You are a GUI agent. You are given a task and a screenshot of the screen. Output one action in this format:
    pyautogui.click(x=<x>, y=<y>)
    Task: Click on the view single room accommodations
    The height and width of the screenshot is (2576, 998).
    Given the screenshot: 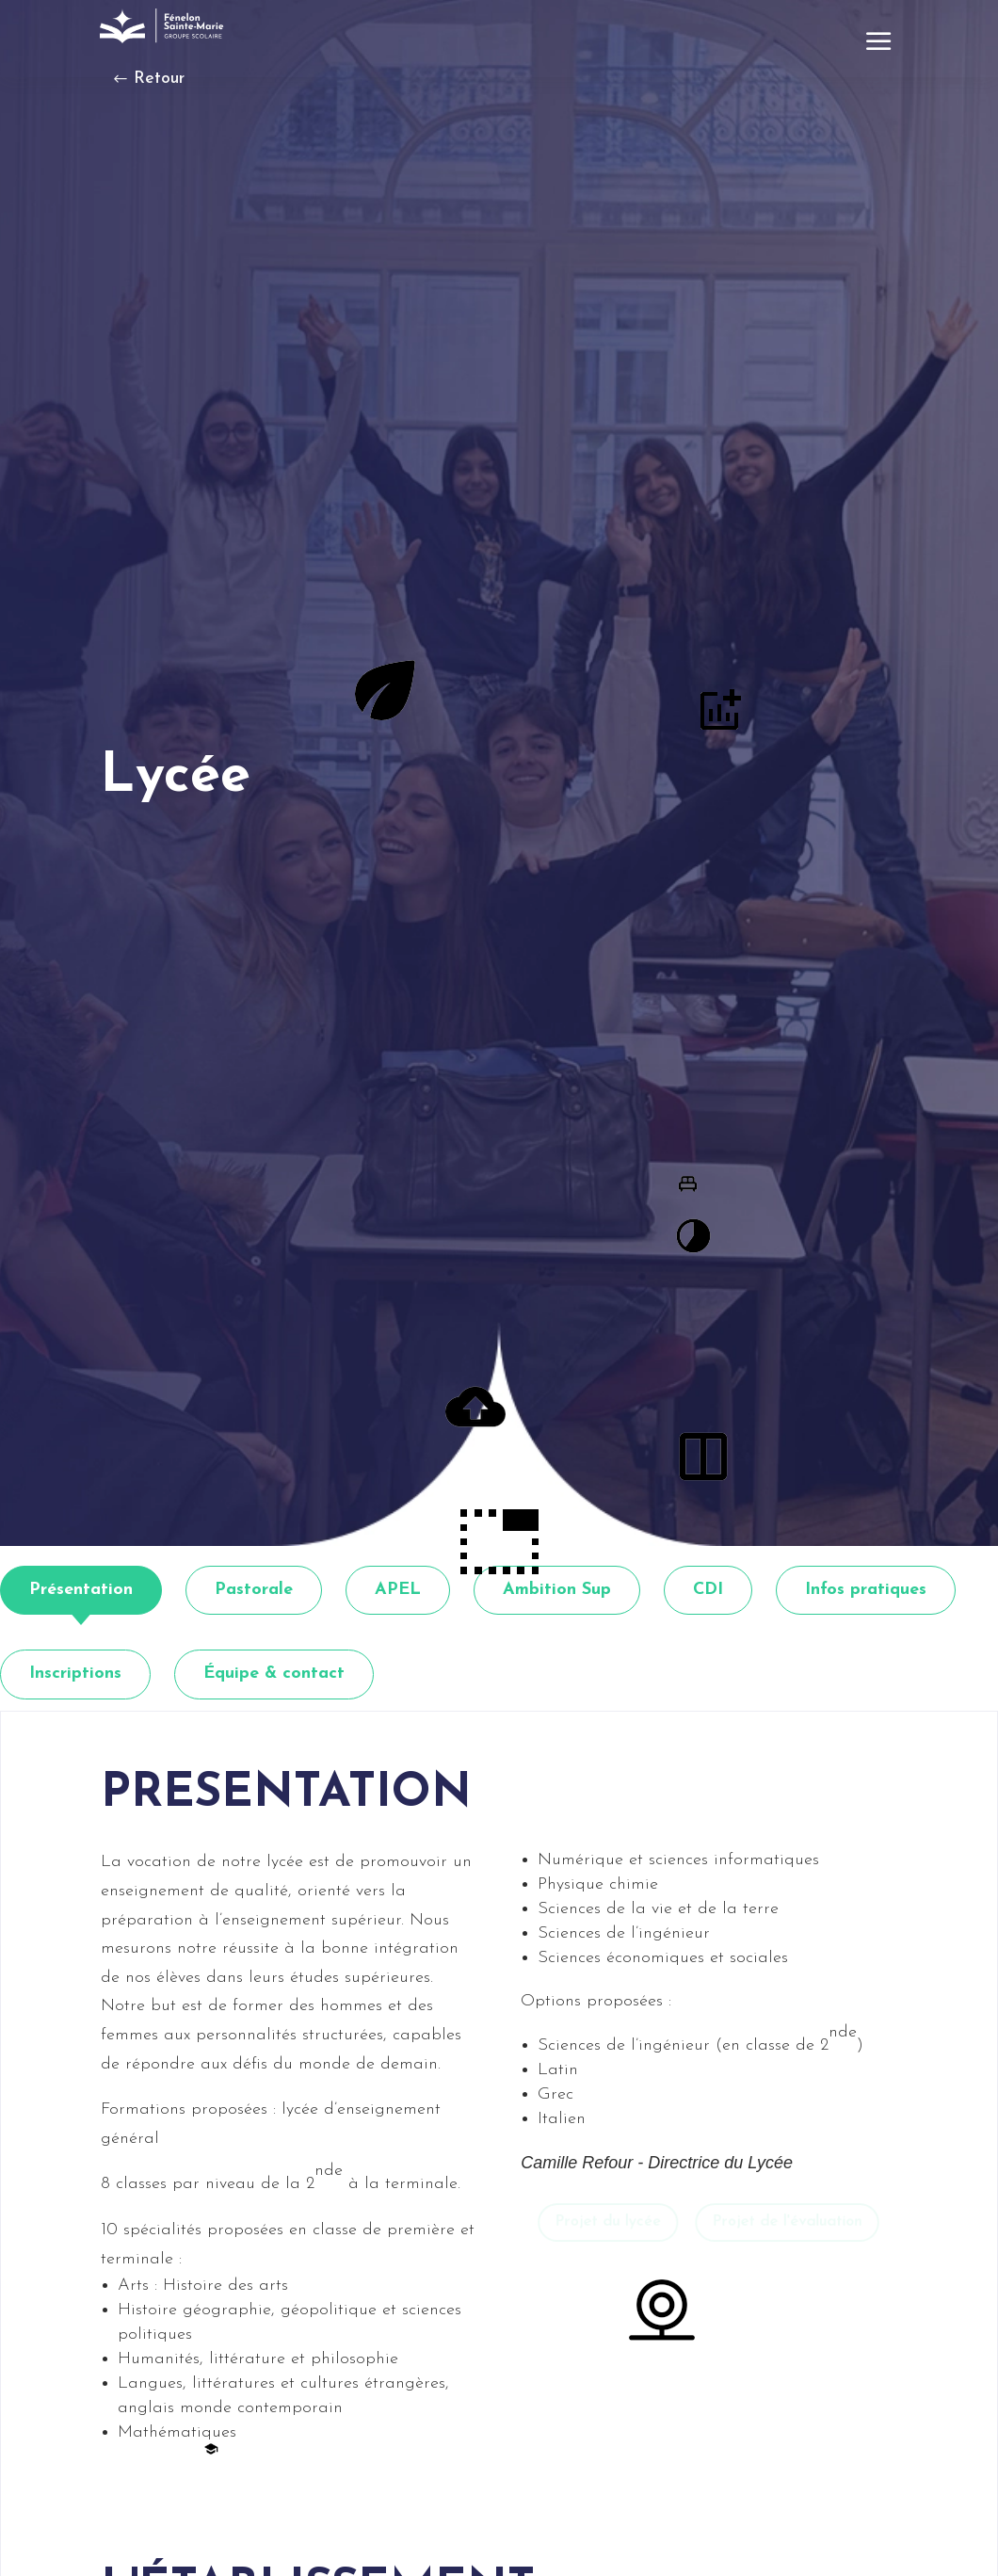 What is the action you would take?
    pyautogui.click(x=687, y=1183)
    